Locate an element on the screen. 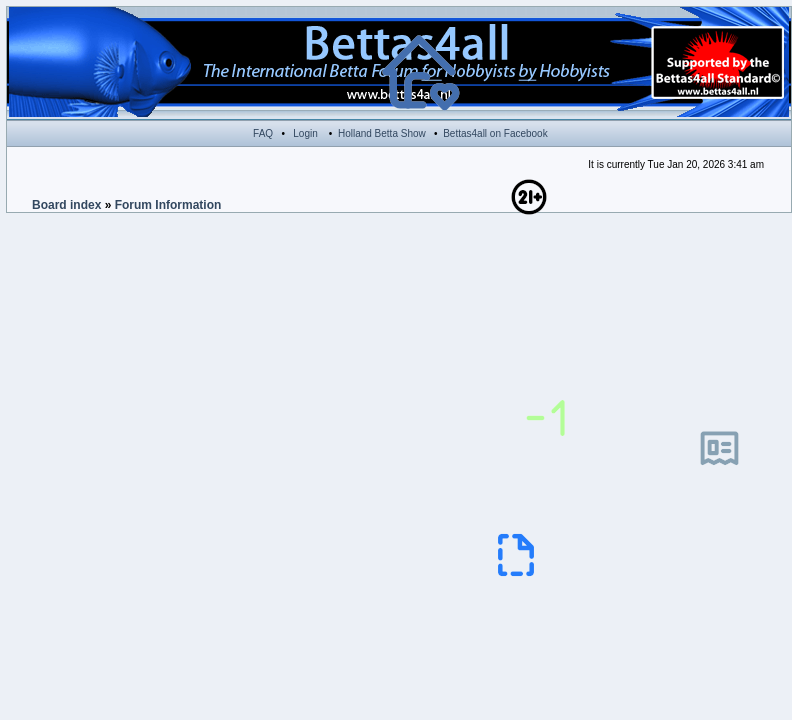 The height and width of the screenshot is (720, 792). view your favorite or saved home is located at coordinates (419, 72).